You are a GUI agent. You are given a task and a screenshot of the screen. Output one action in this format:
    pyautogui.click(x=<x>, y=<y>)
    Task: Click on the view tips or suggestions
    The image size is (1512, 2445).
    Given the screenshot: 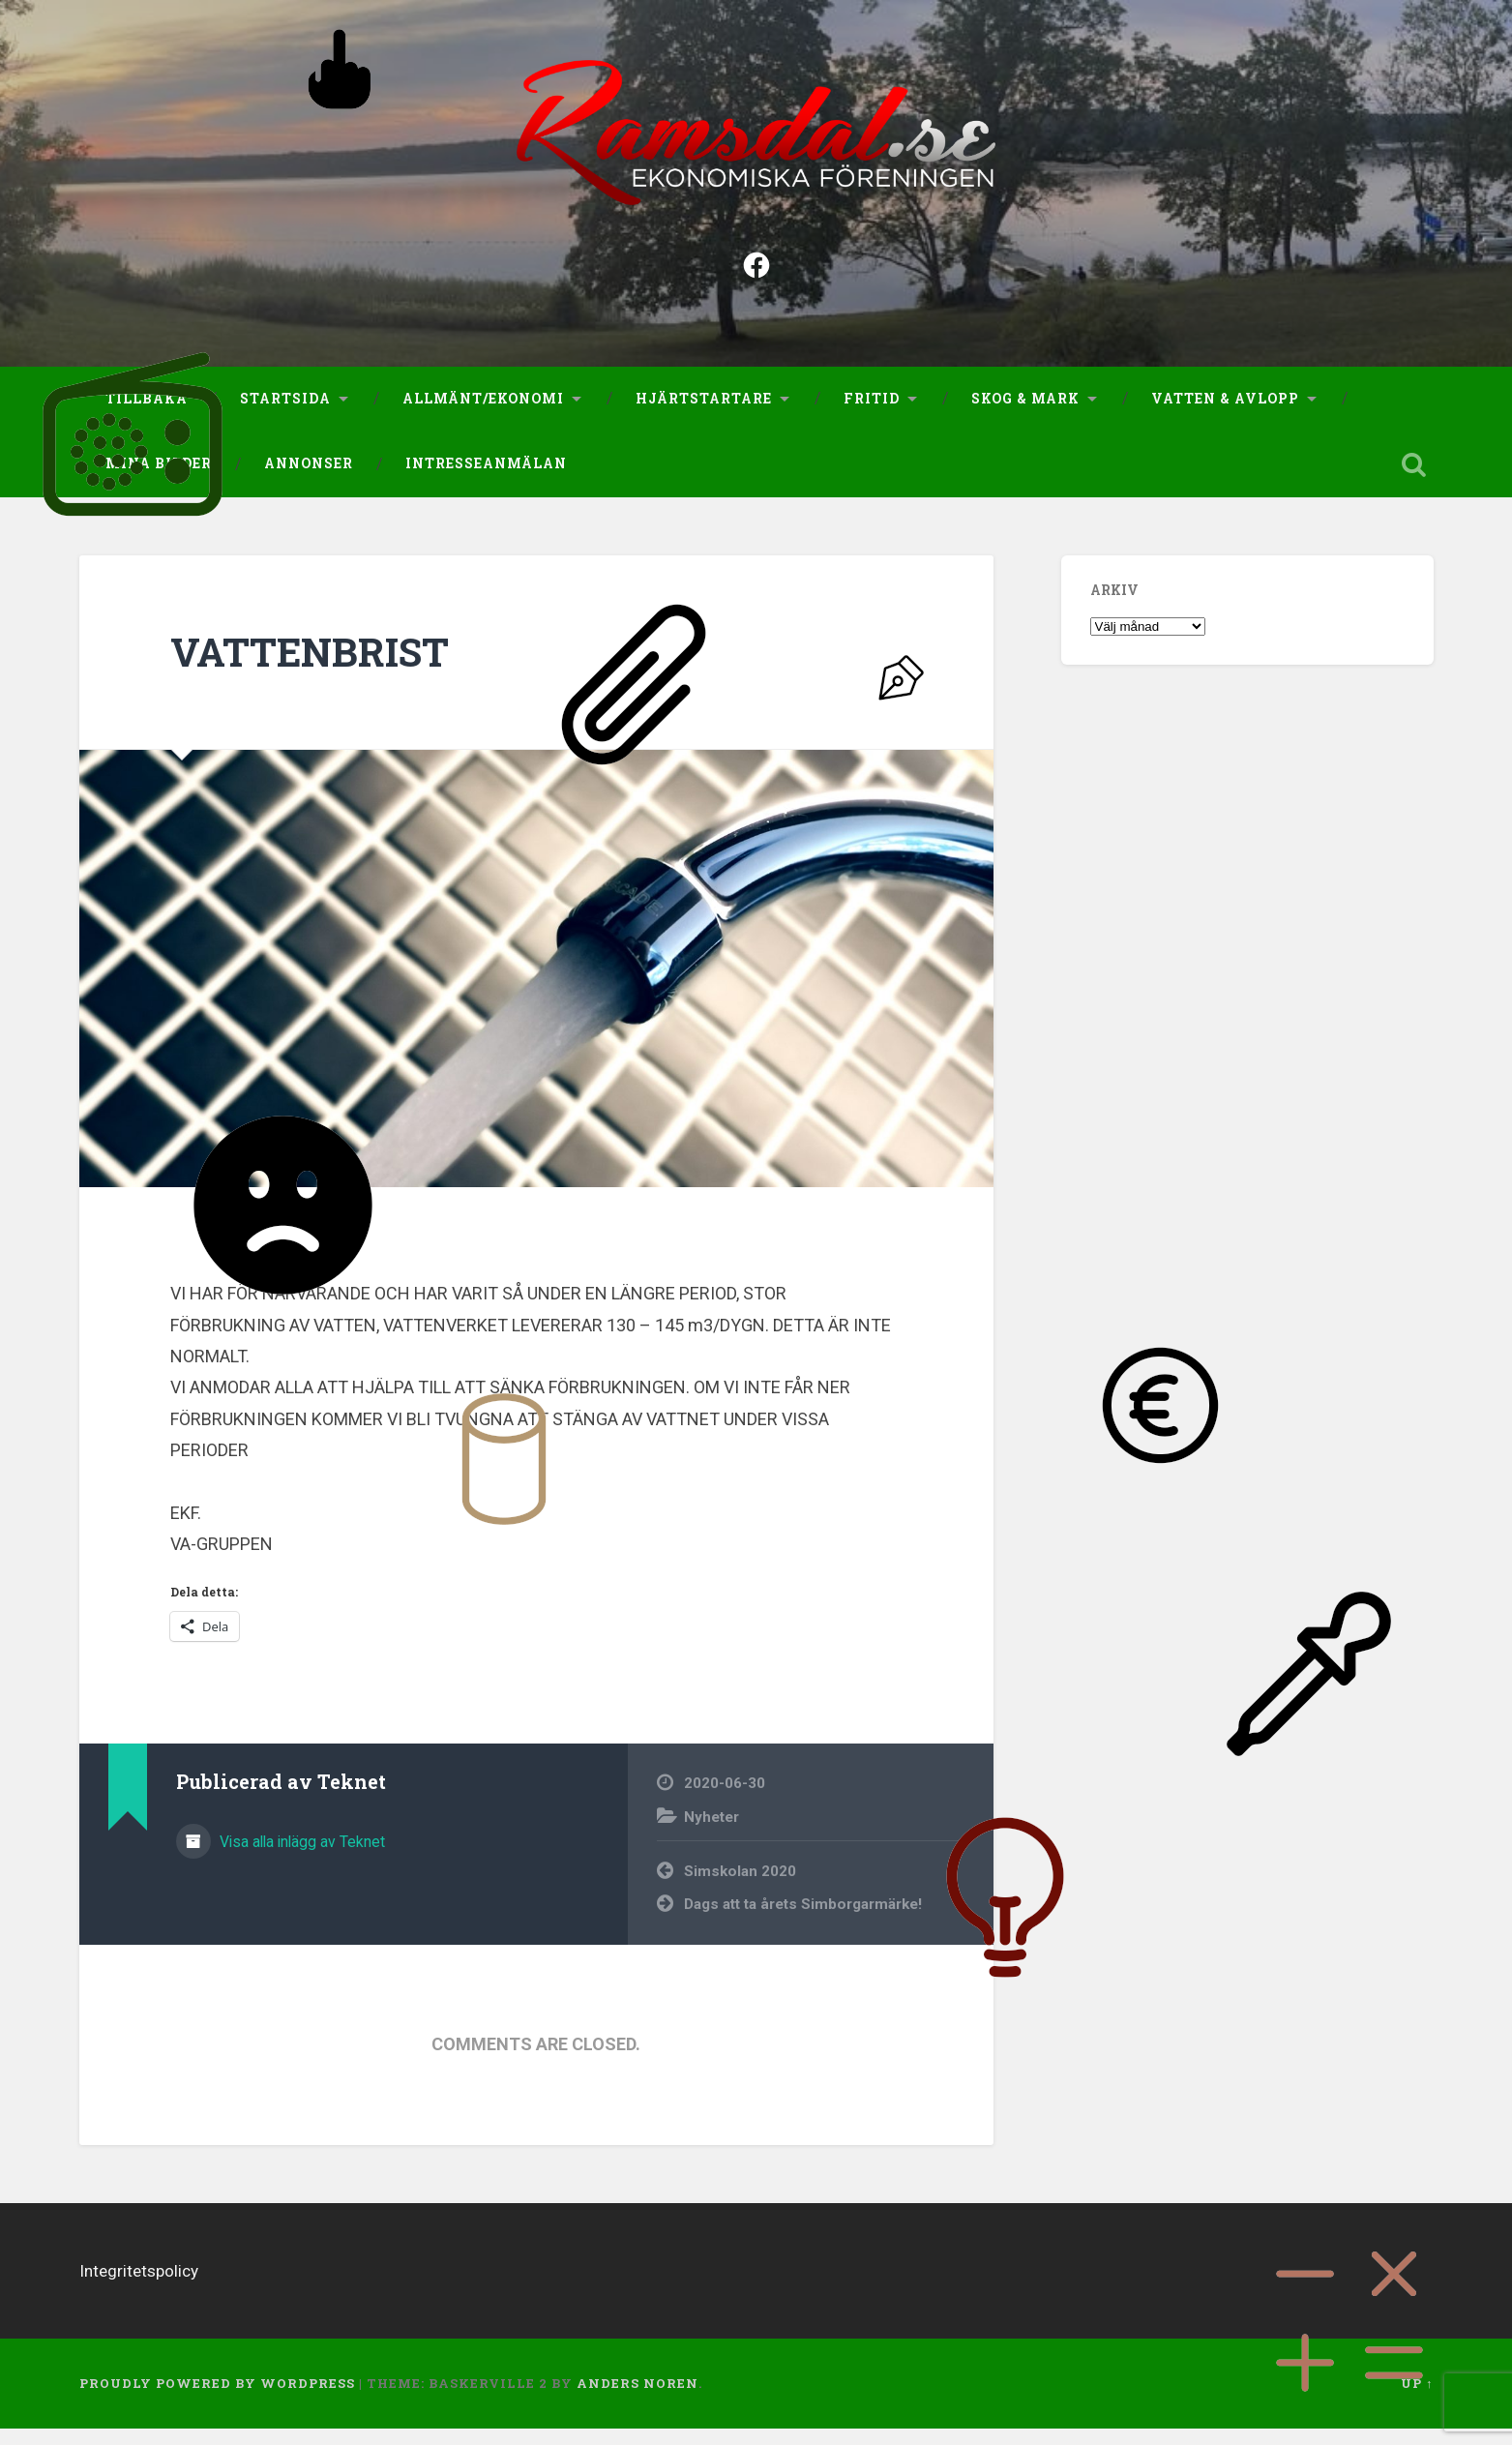 What is the action you would take?
    pyautogui.click(x=1005, y=1897)
    